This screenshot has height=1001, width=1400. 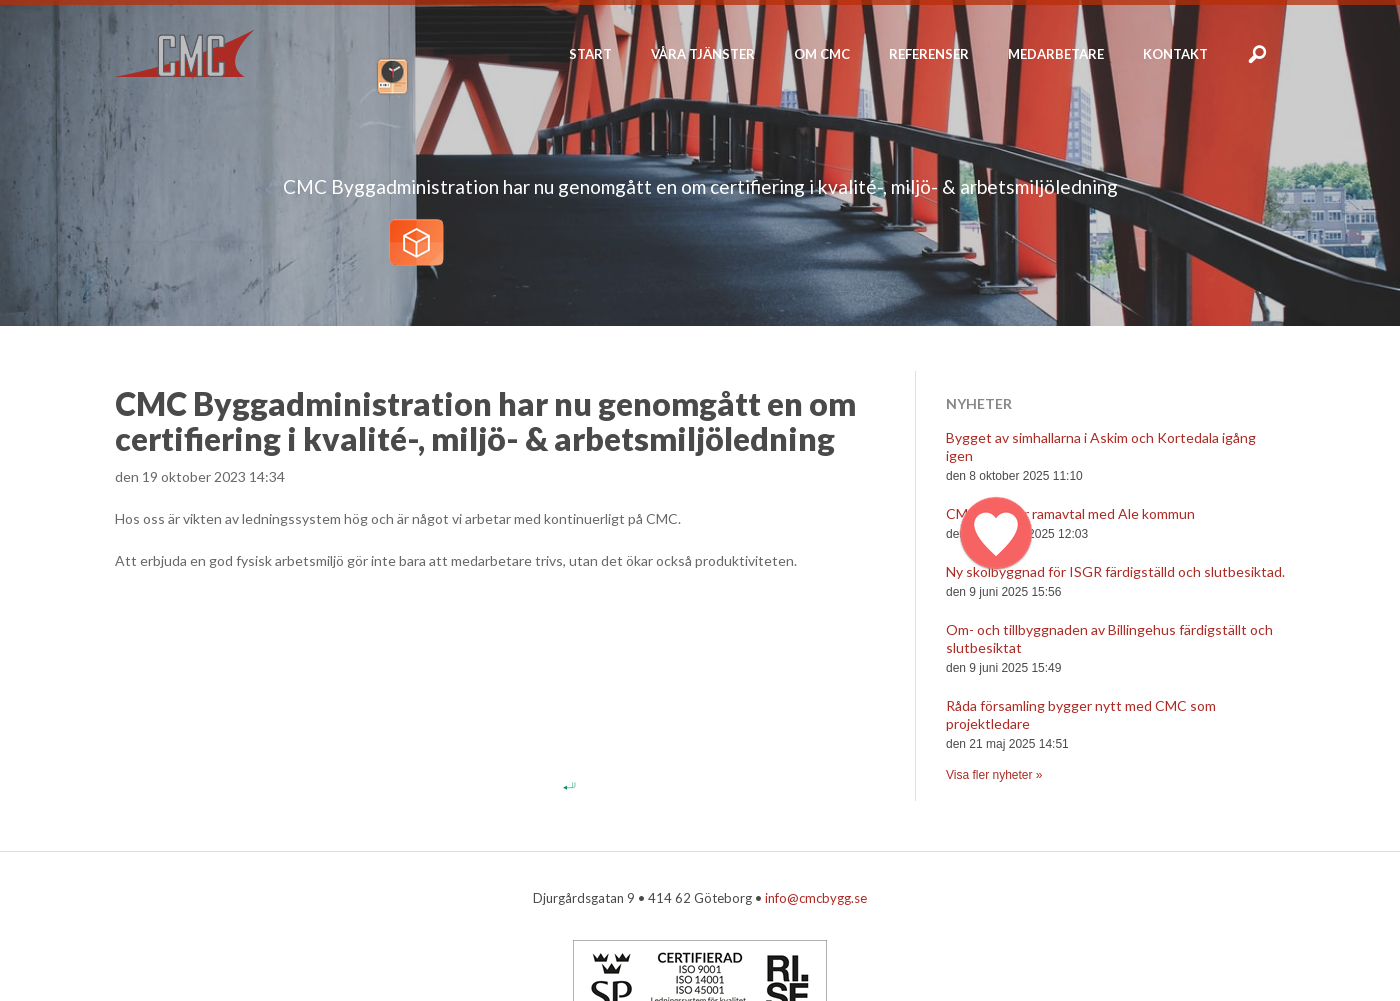 What do you see at coordinates (416, 240) in the screenshot?
I see `open a 3D model file` at bounding box center [416, 240].